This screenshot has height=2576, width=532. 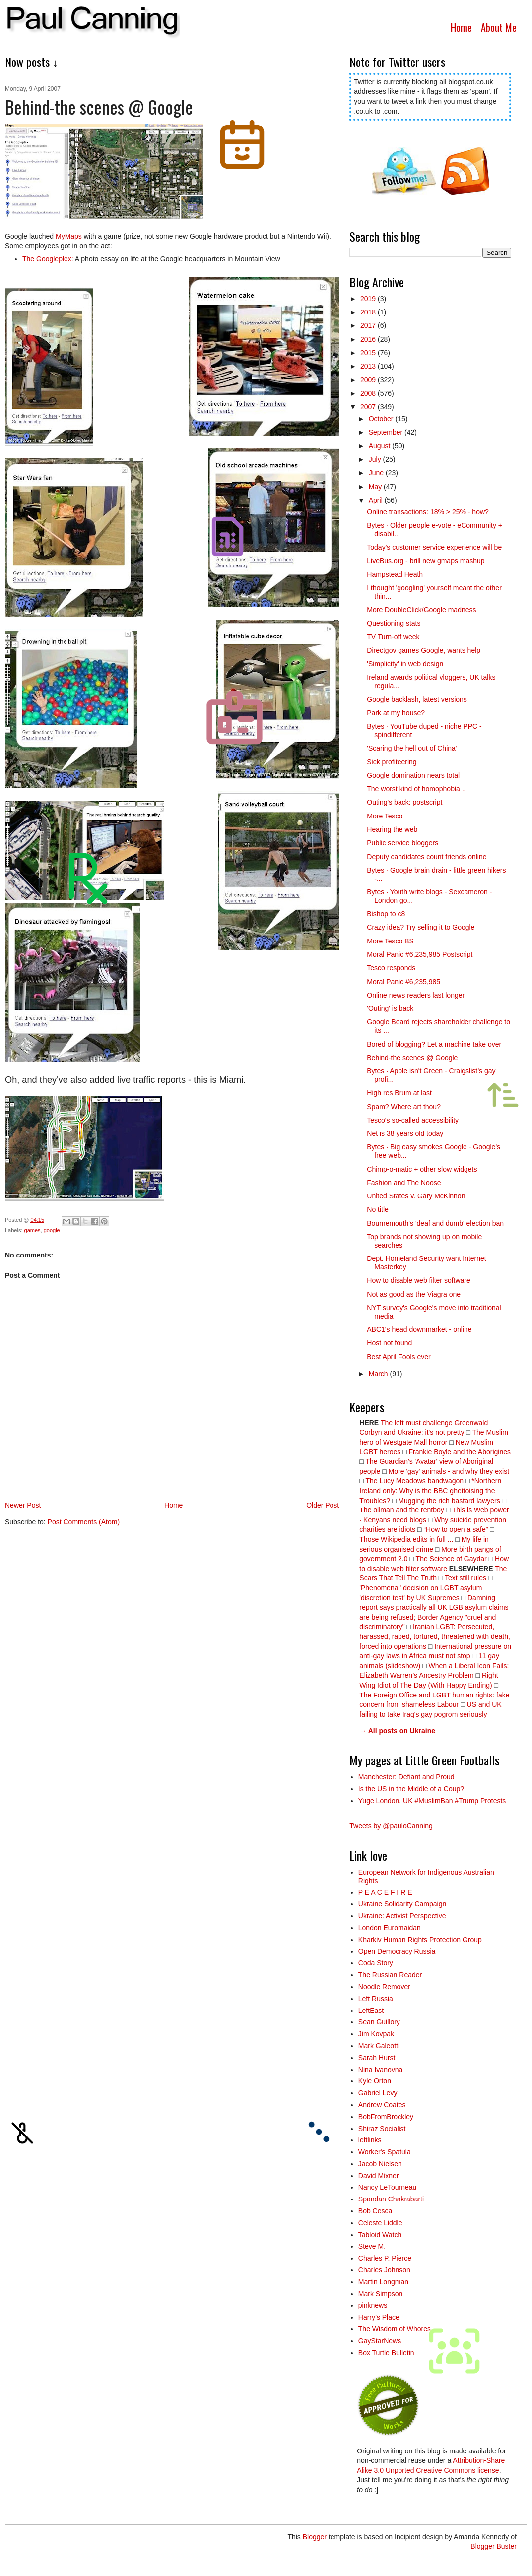 I want to click on more options menu, so click(x=319, y=2132).